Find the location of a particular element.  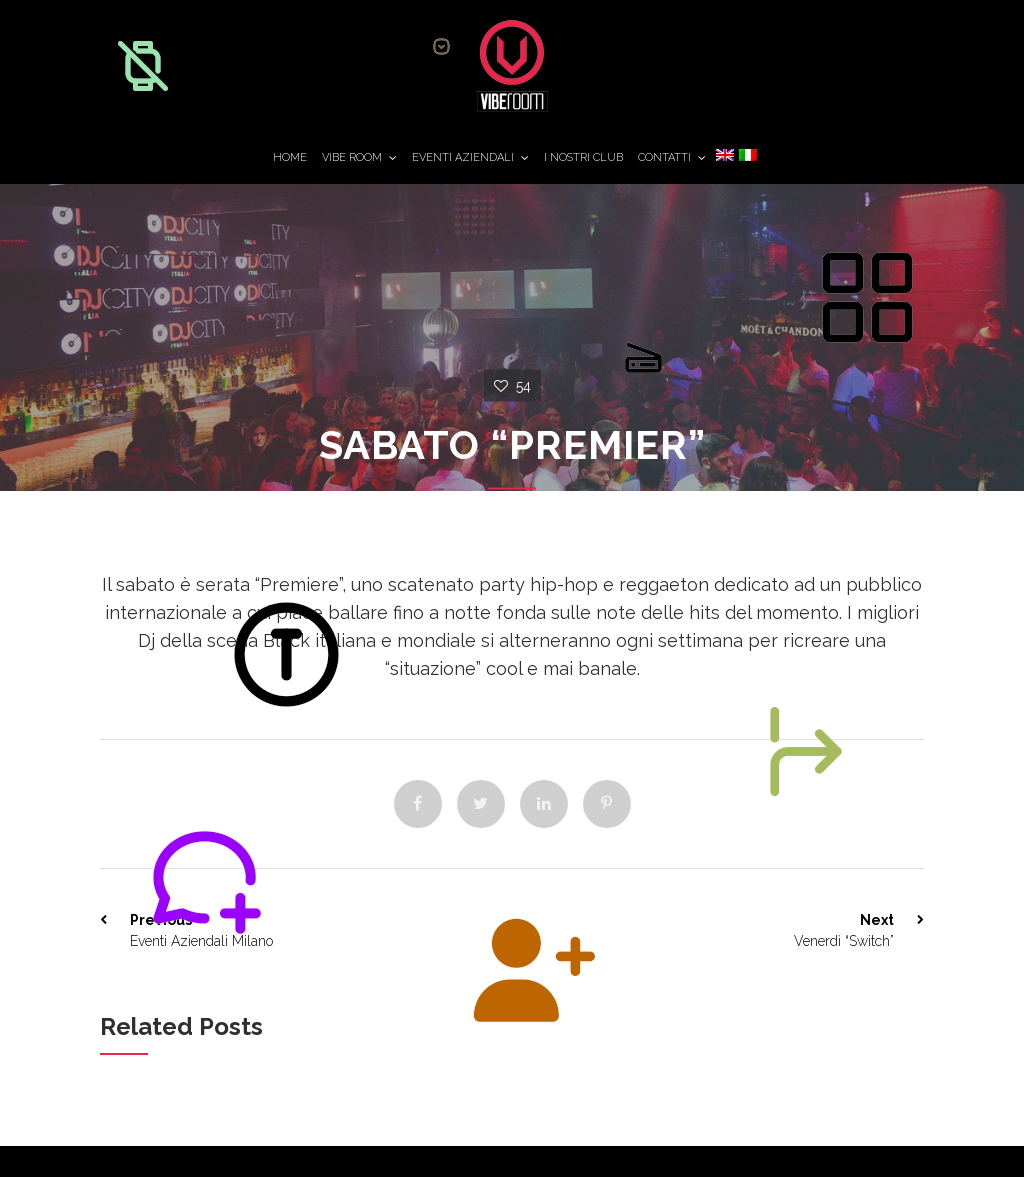

indicates text or typography settings is located at coordinates (286, 654).